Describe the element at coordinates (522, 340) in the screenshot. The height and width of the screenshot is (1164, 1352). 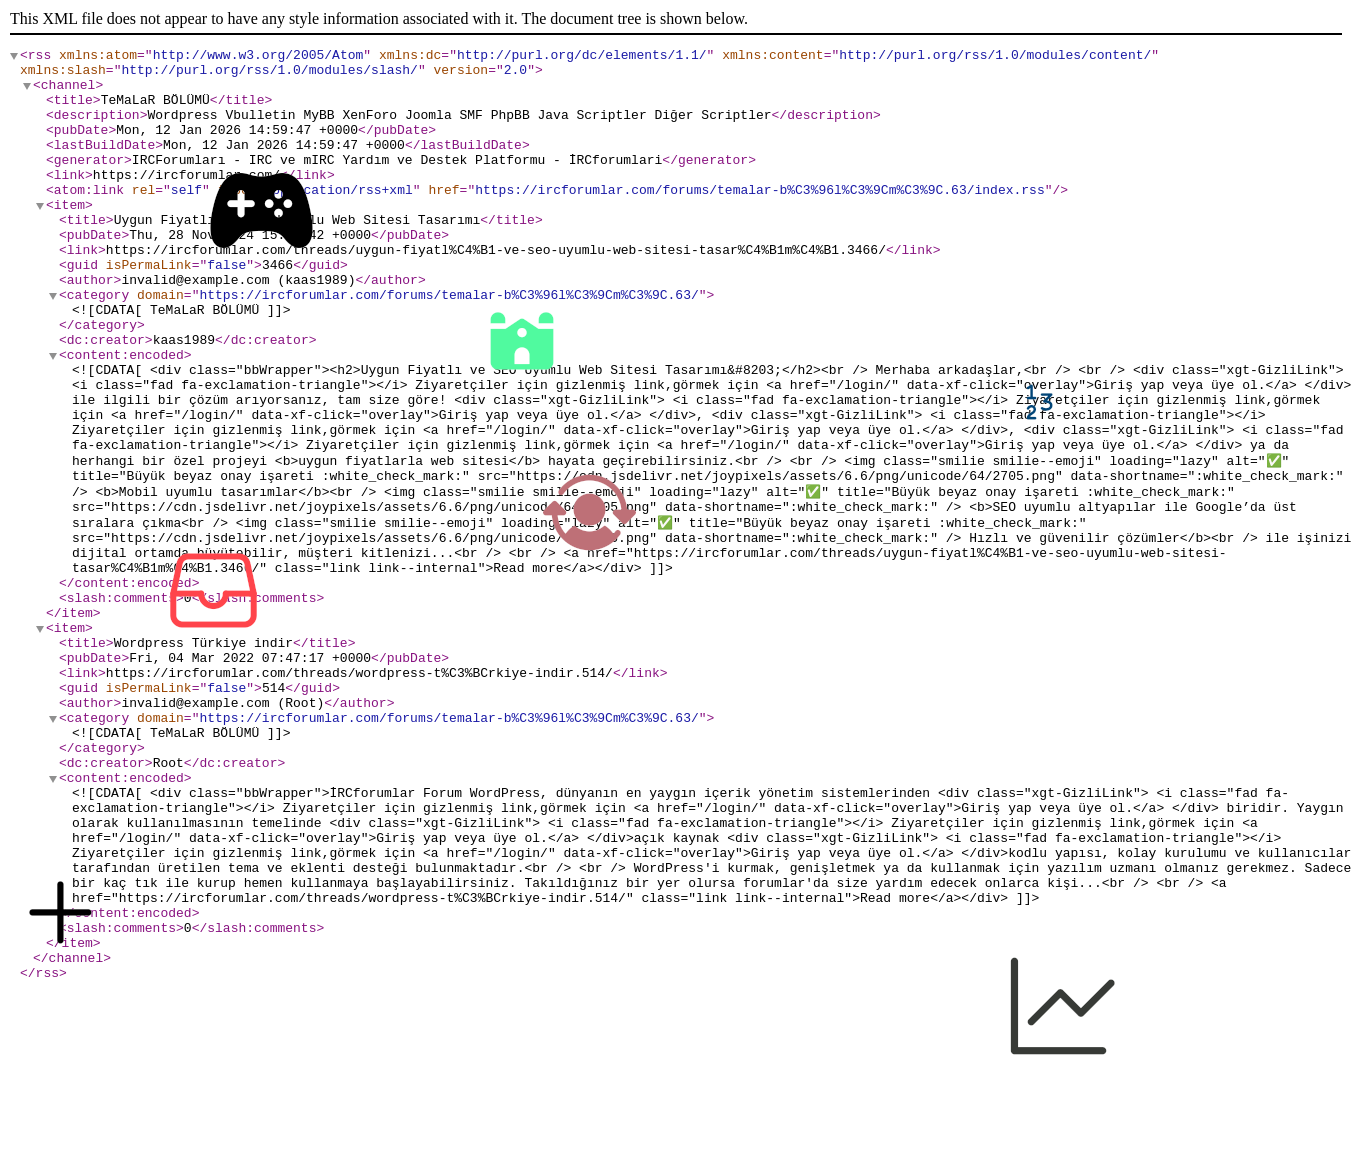
I see `find nearby synagogues` at that location.